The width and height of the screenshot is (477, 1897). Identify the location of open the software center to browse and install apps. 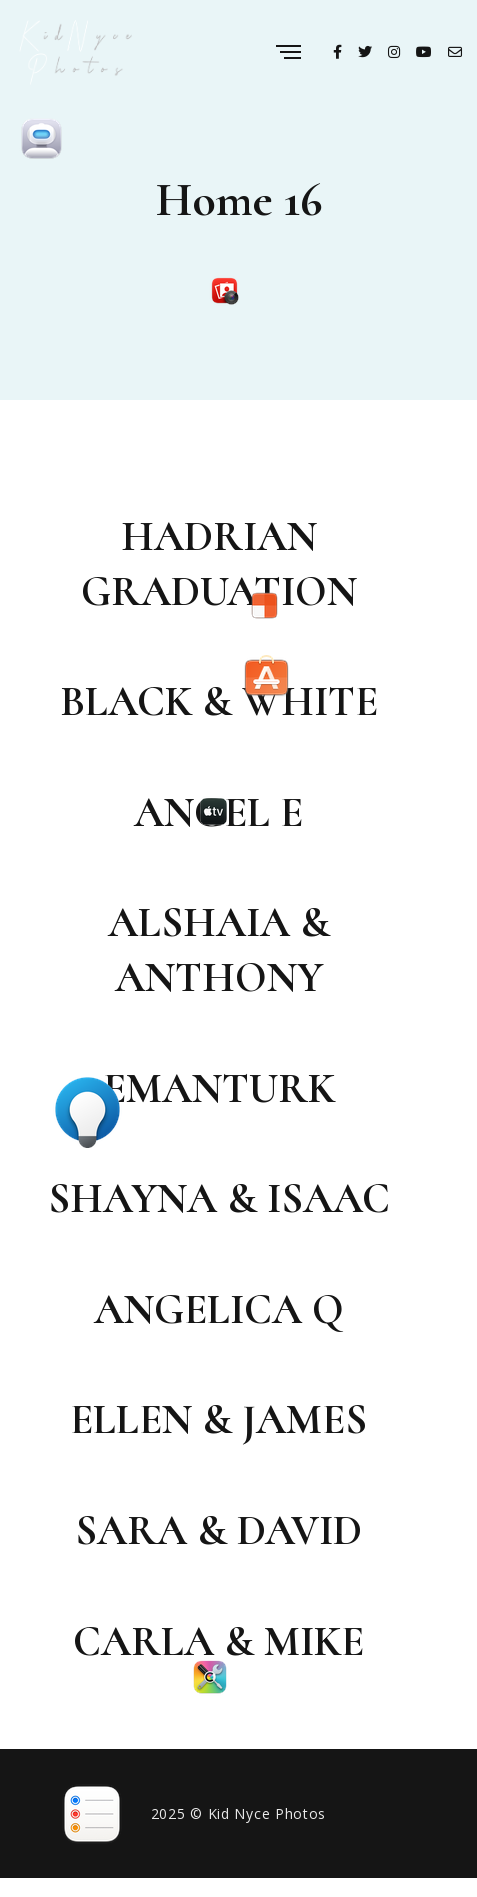
(266, 677).